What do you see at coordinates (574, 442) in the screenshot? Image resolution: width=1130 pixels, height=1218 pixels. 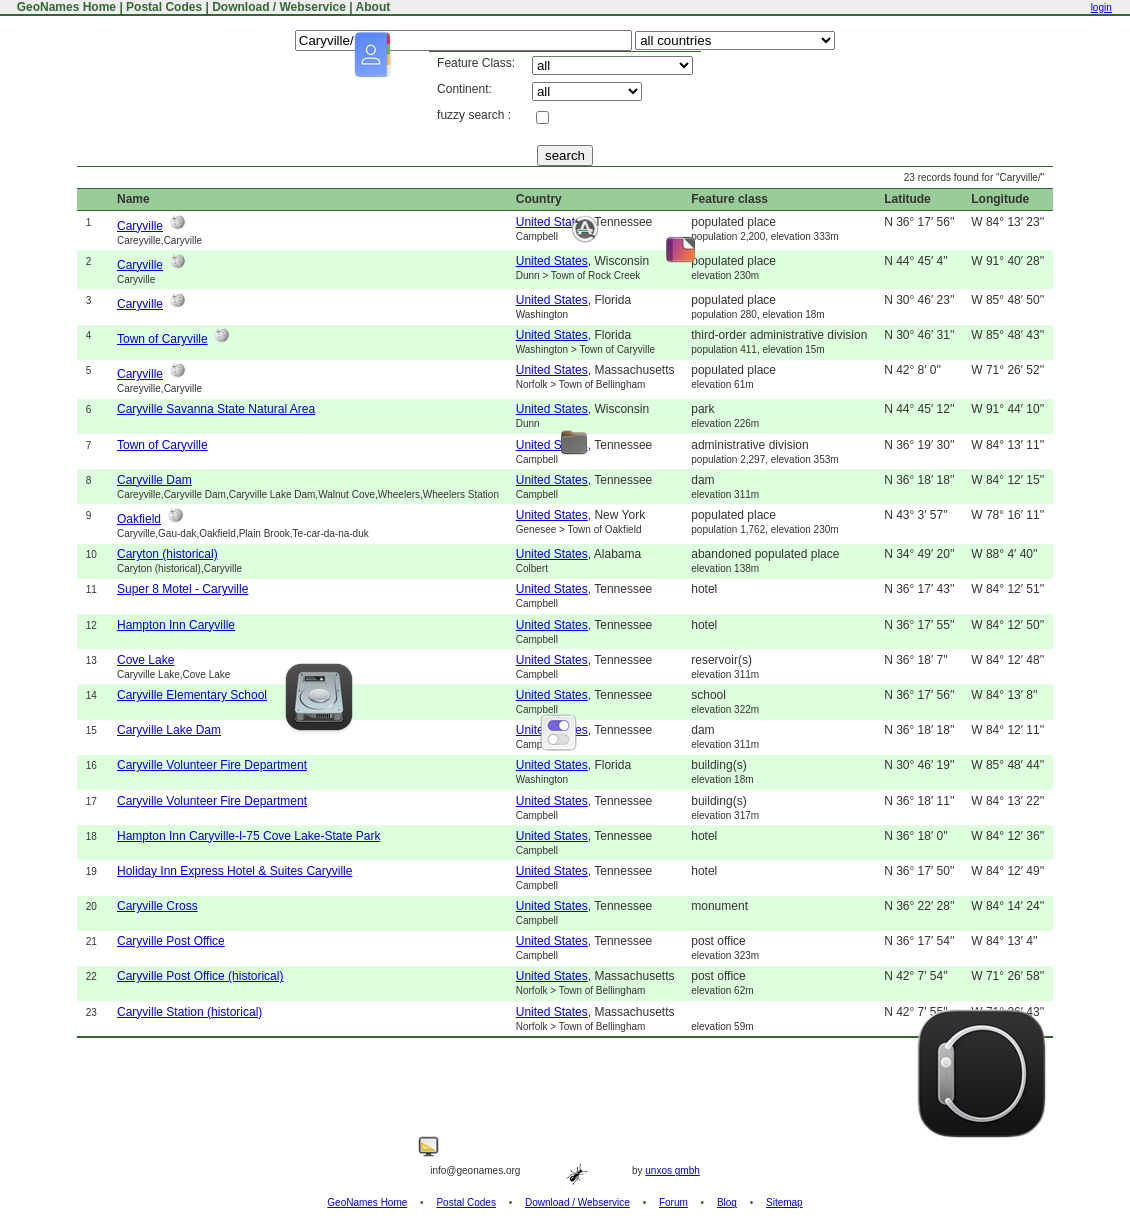 I see `open a folder to view its contents` at bounding box center [574, 442].